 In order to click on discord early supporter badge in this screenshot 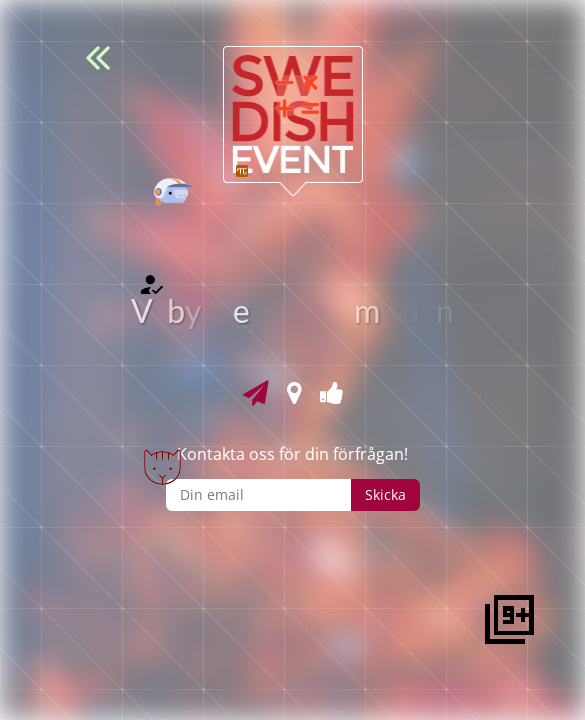, I will do `click(174, 192)`.